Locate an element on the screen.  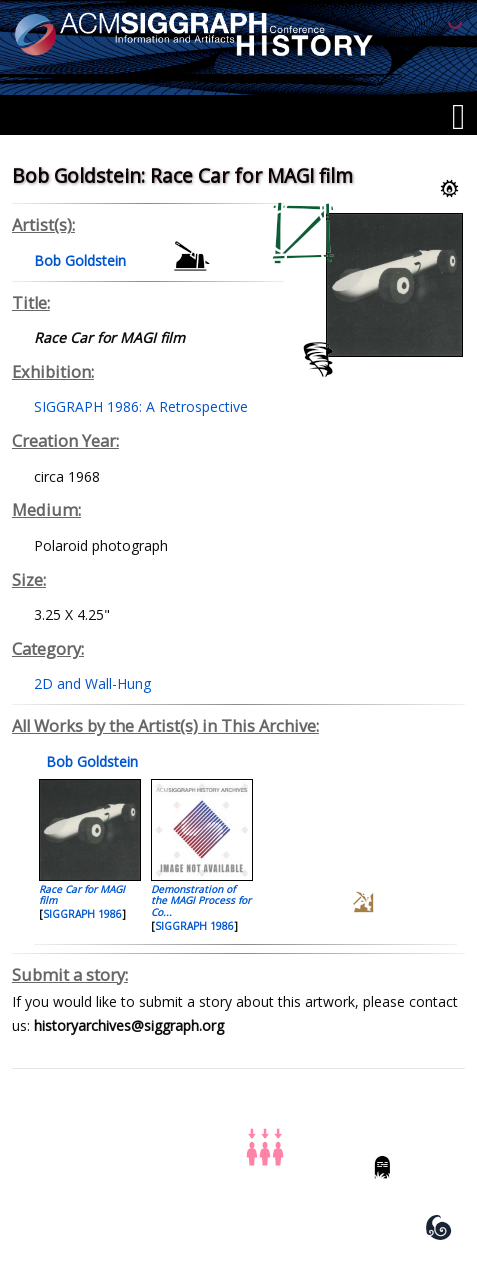
indicates a deceased character or game over state is located at coordinates (382, 1167).